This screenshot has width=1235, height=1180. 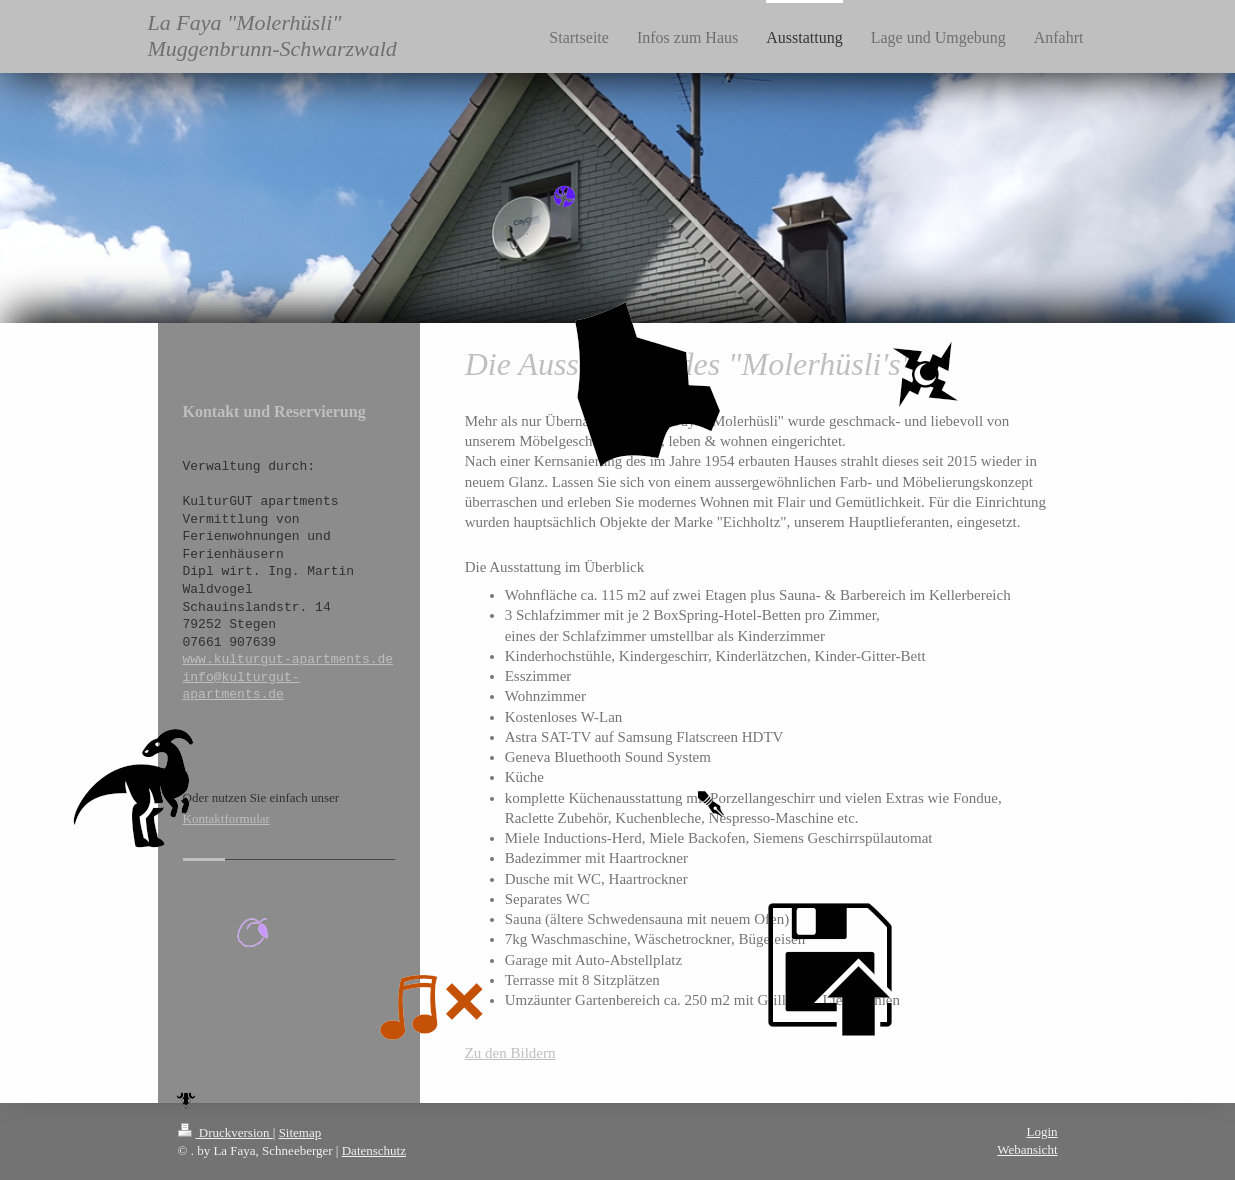 I want to click on compose a new document or note, so click(x=711, y=804).